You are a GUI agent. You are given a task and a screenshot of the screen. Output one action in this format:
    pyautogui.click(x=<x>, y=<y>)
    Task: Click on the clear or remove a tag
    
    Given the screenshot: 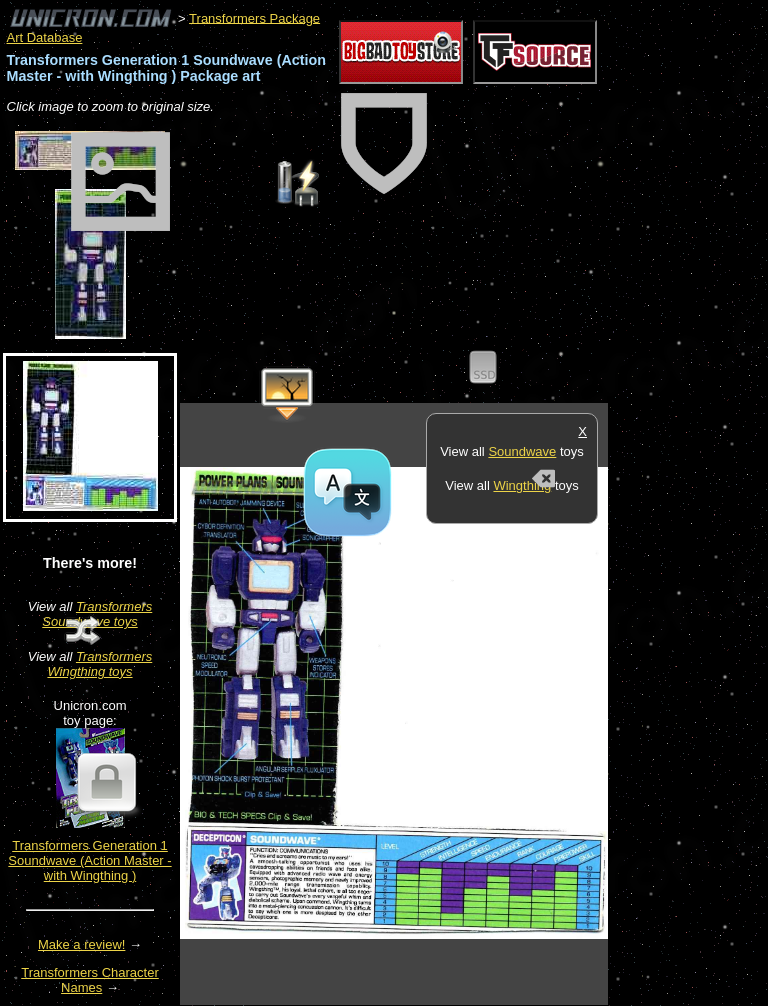 What is the action you would take?
    pyautogui.click(x=543, y=478)
    